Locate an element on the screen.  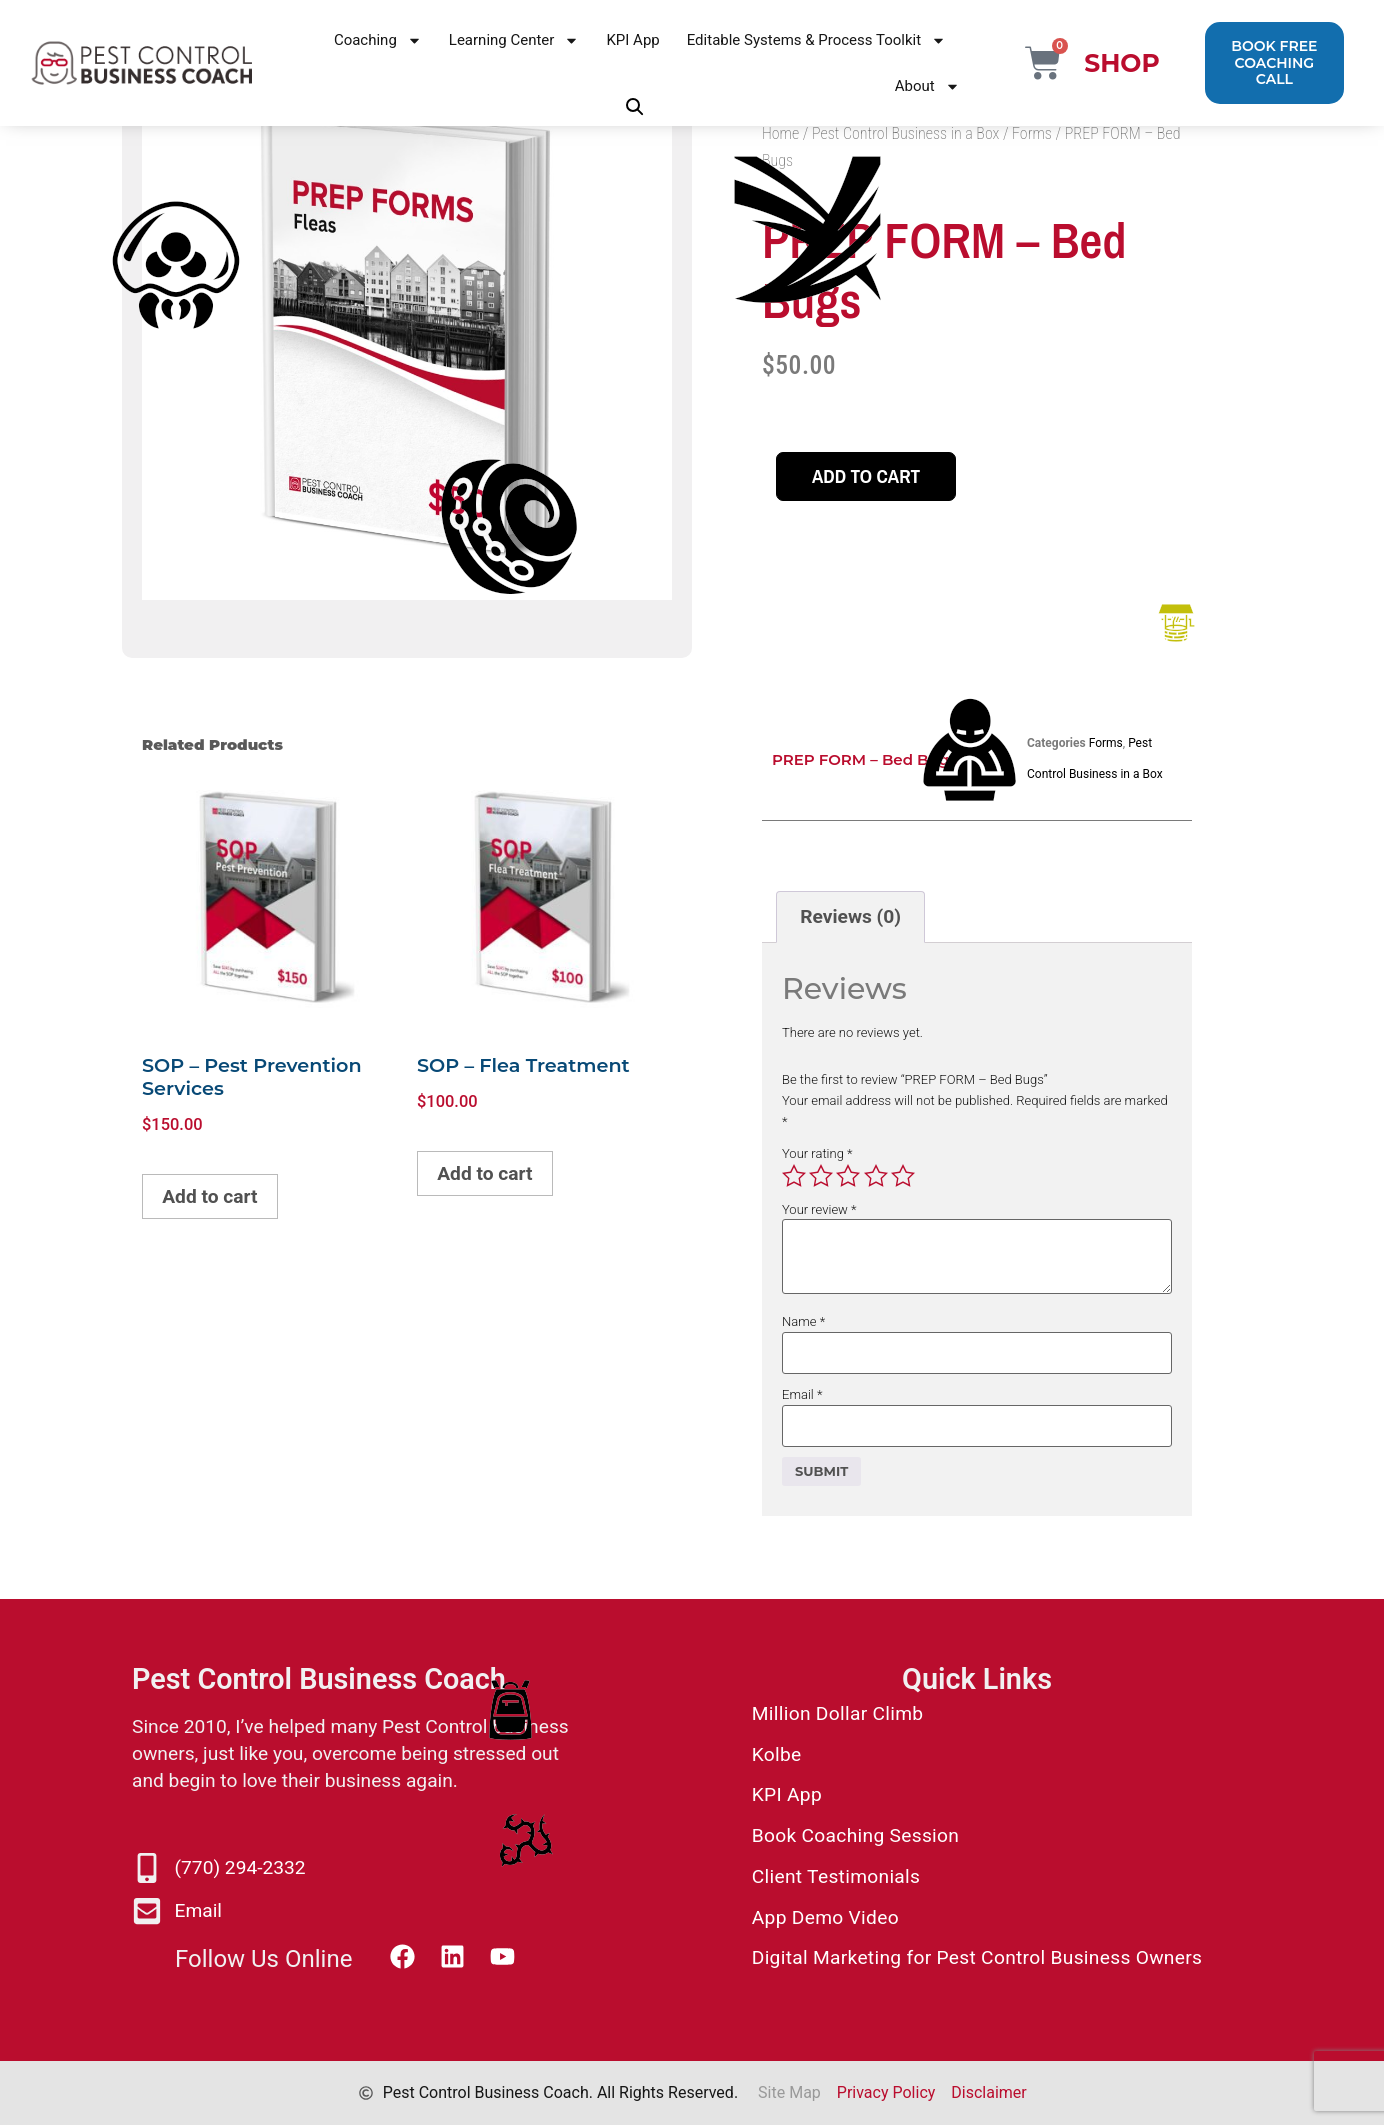
select a thorny or cursed status effect is located at coordinates (525, 1839).